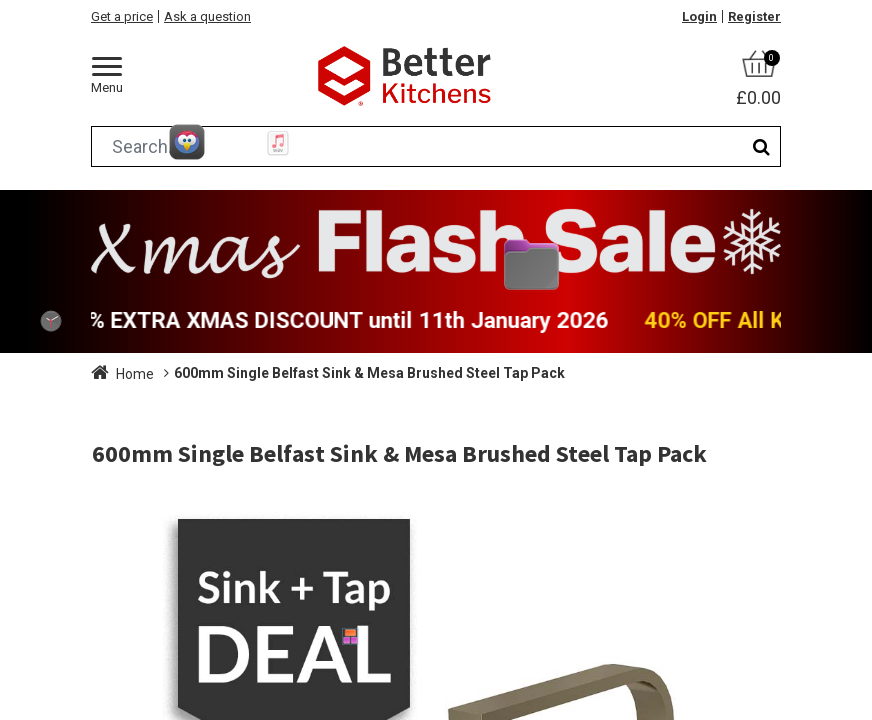 The height and width of the screenshot is (720, 872). What do you see at coordinates (531, 264) in the screenshot?
I see `open file folder` at bounding box center [531, 264].